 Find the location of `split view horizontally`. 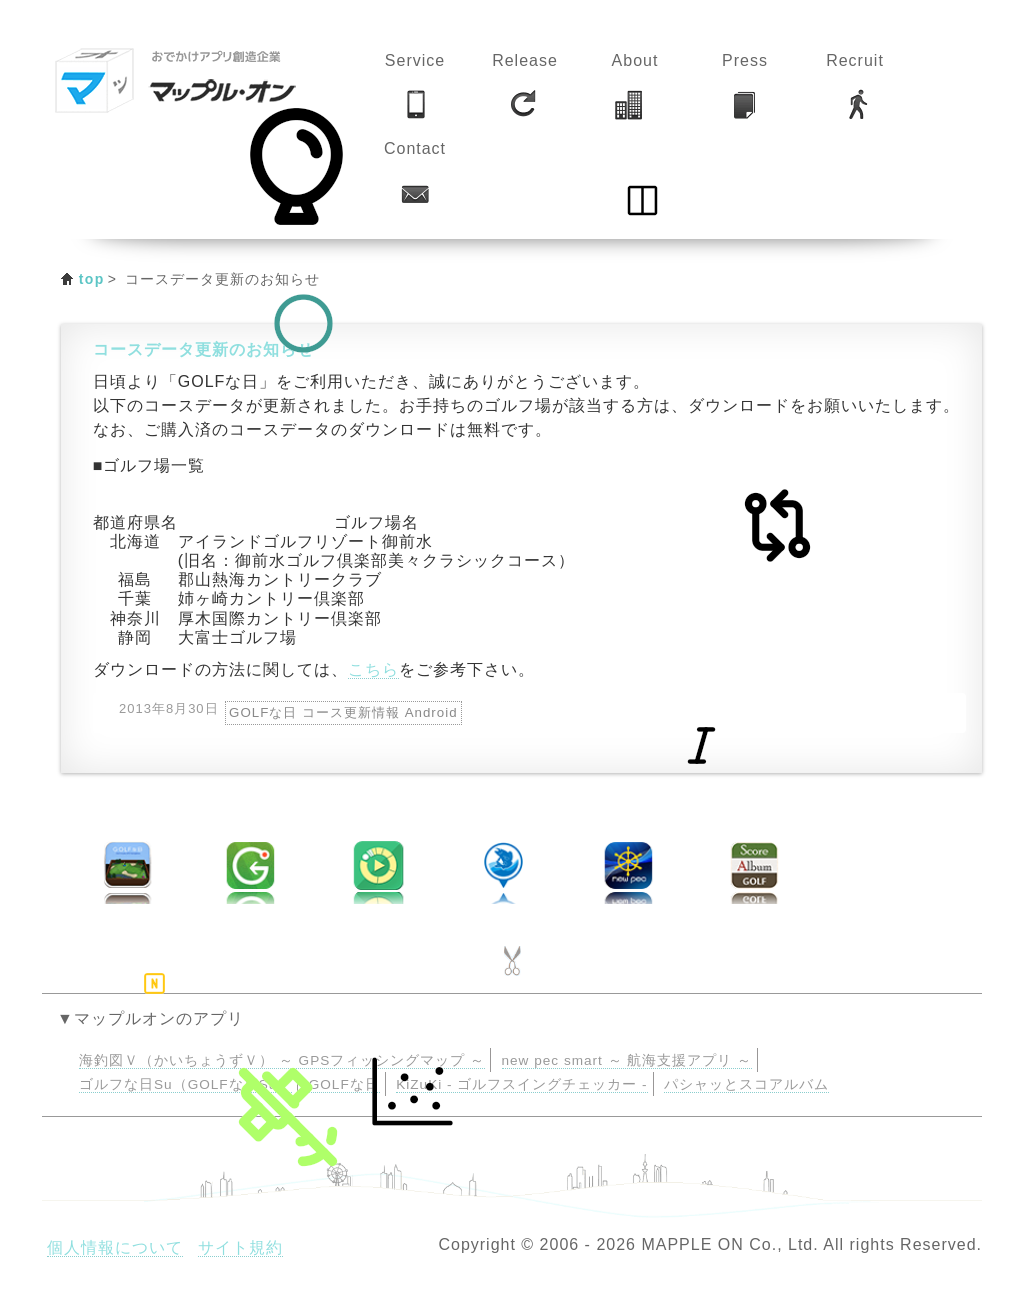

split view horizontally is located at coordinates (642, 200).